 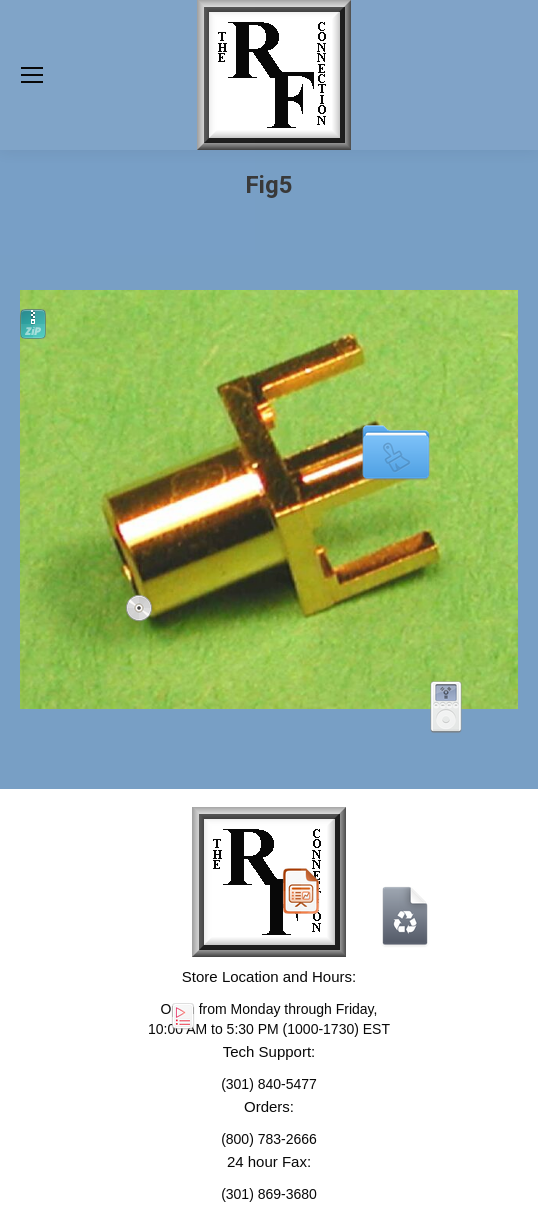 I want to click on indicates a rewritable DVD disc drive, so click(x=139, y=608).